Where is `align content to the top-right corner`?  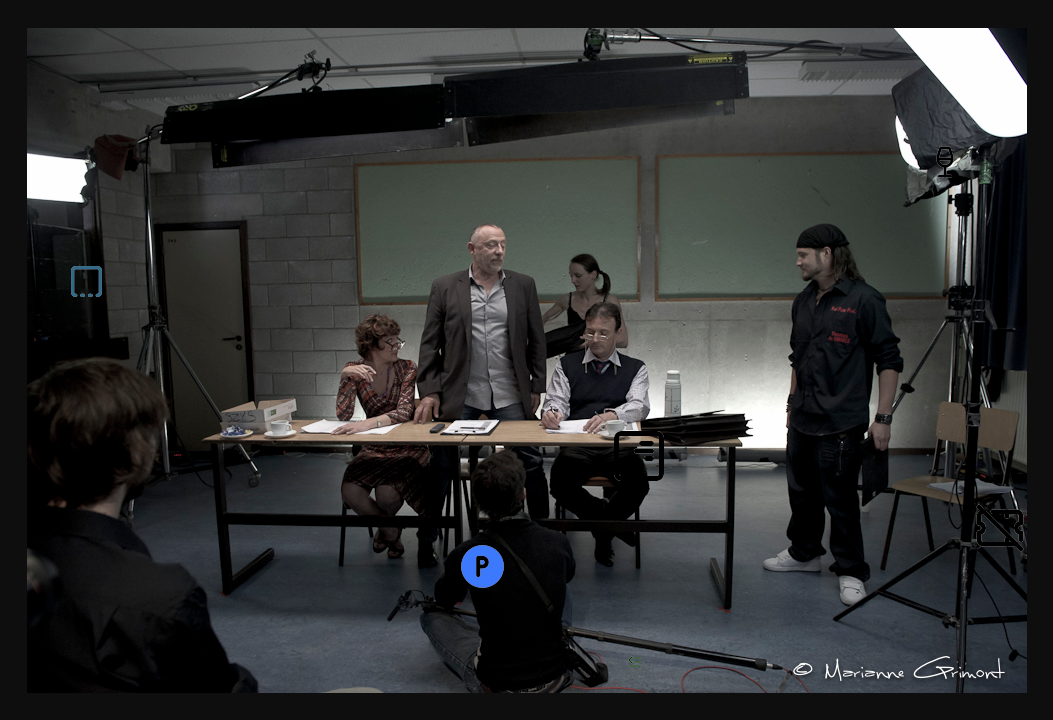
align content to the top-right corner is located at coordinates (639, 456).